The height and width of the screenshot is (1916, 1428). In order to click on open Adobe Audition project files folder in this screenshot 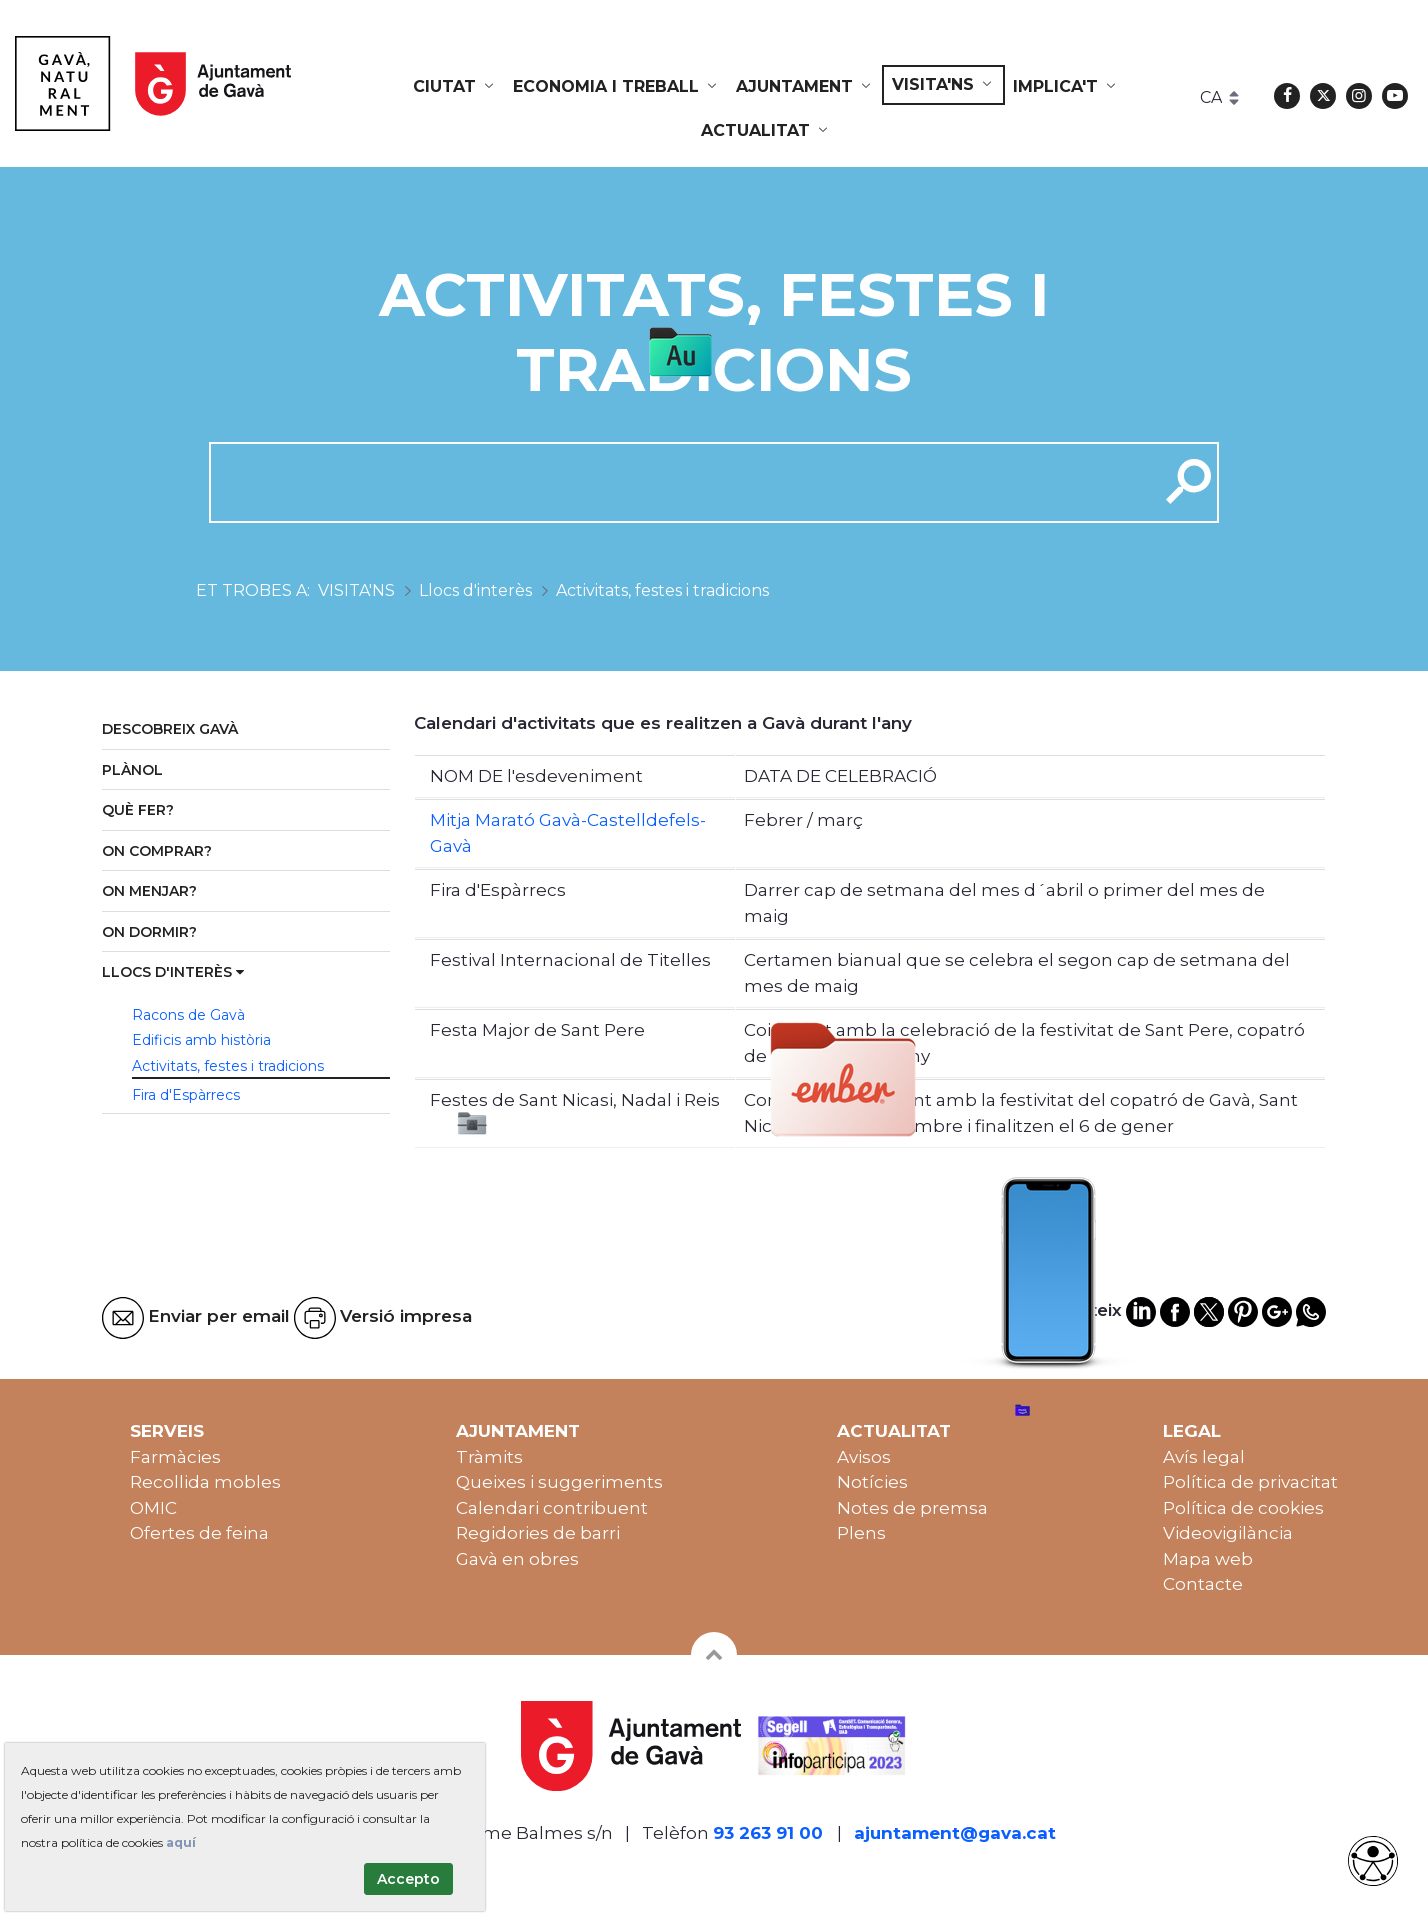, I will do `click(680, 353)`.